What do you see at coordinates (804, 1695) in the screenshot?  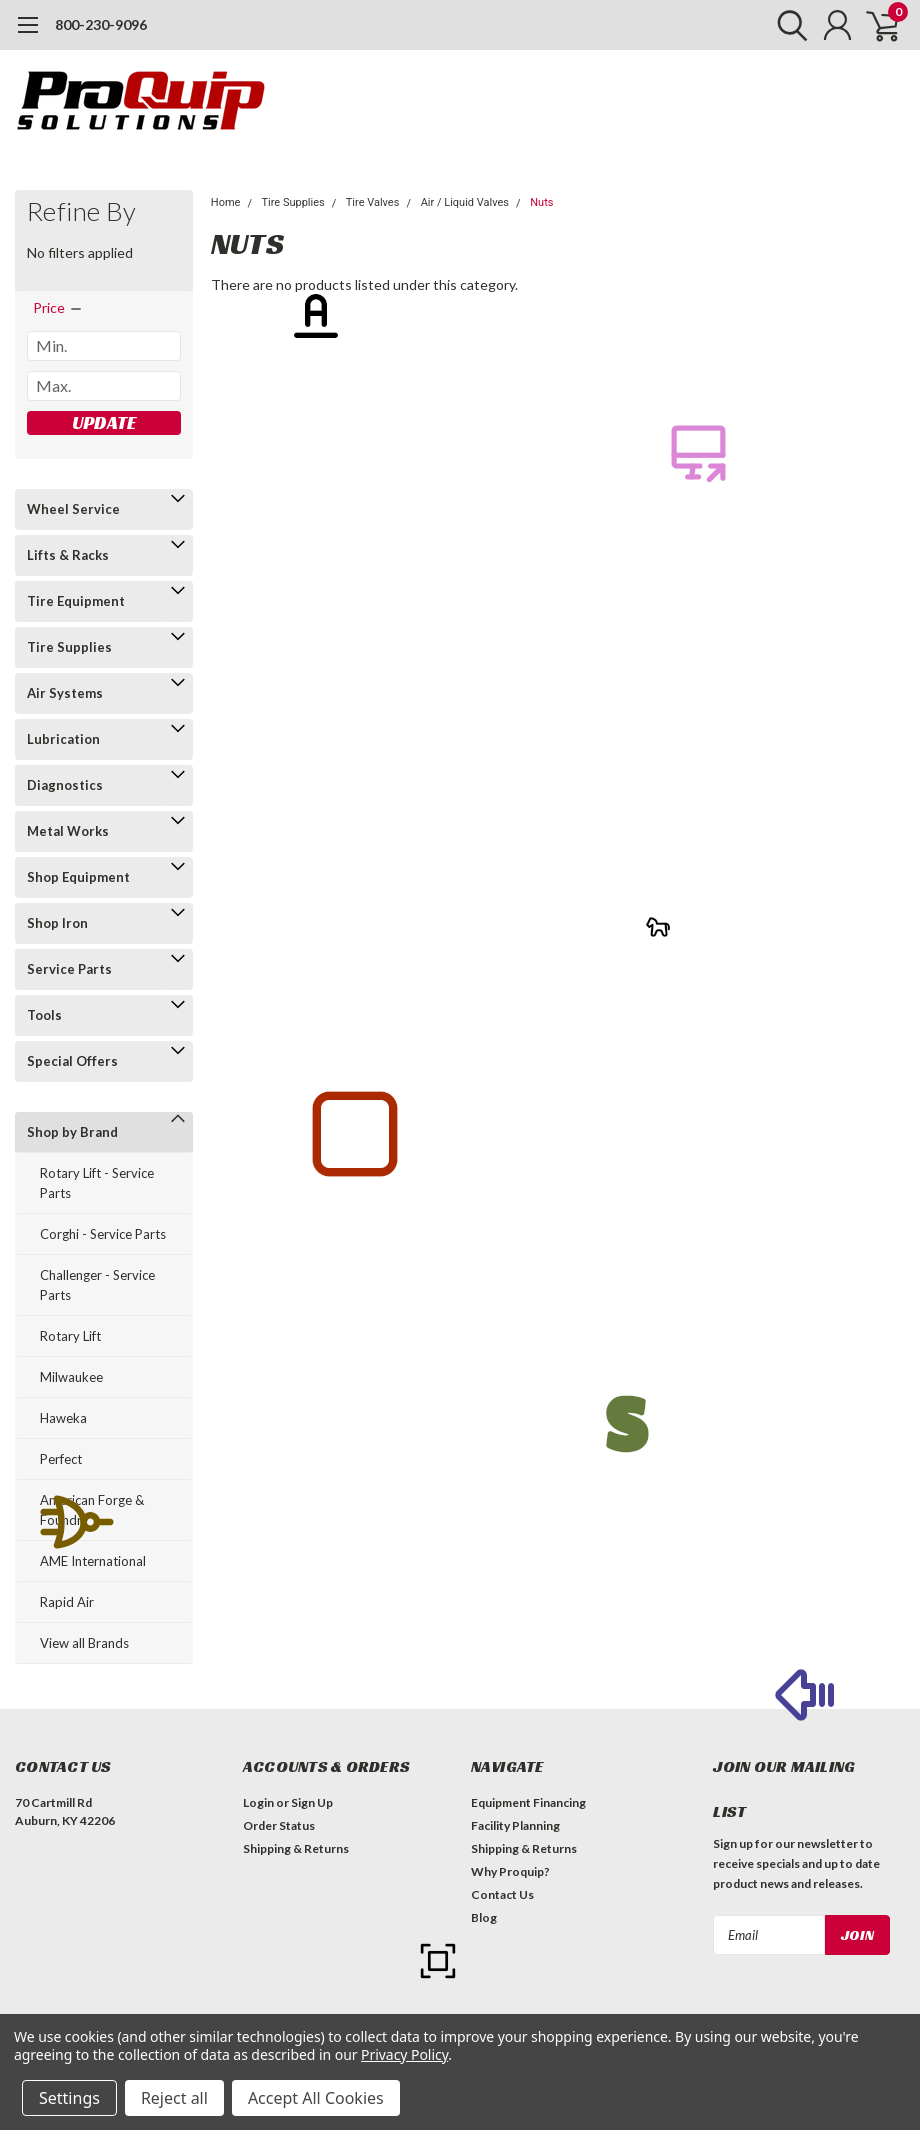 I see `go back to previous content` at bounding box center [804, 1695].